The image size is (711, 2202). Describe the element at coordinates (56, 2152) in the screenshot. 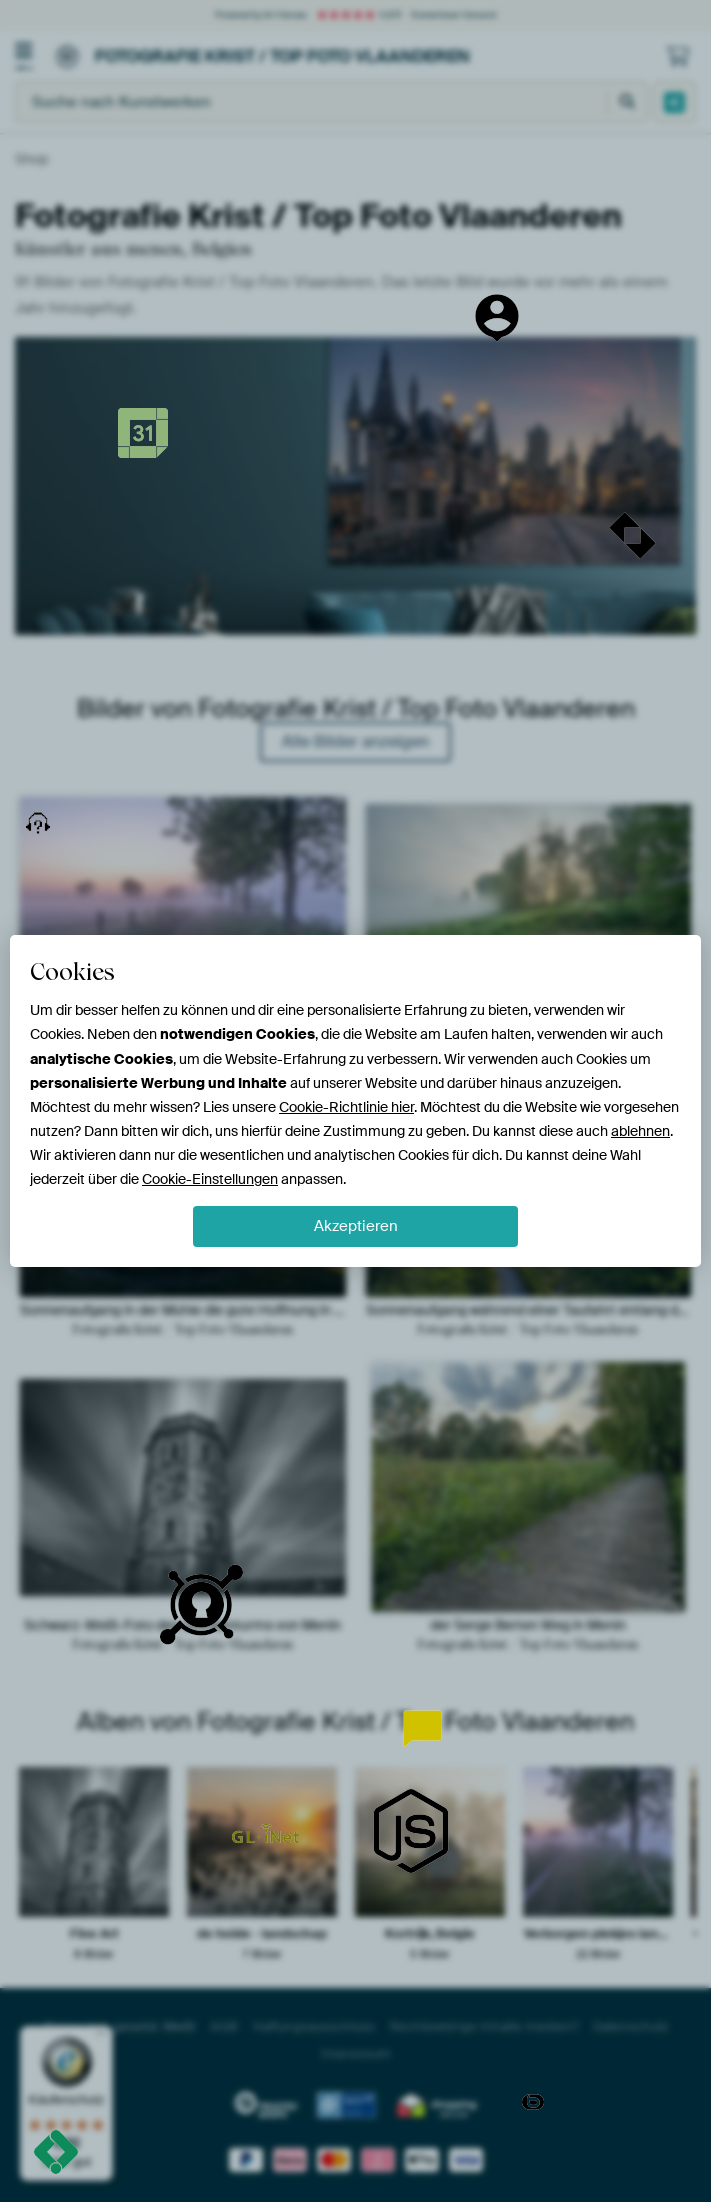

I see `google tag manager logo` at that location.